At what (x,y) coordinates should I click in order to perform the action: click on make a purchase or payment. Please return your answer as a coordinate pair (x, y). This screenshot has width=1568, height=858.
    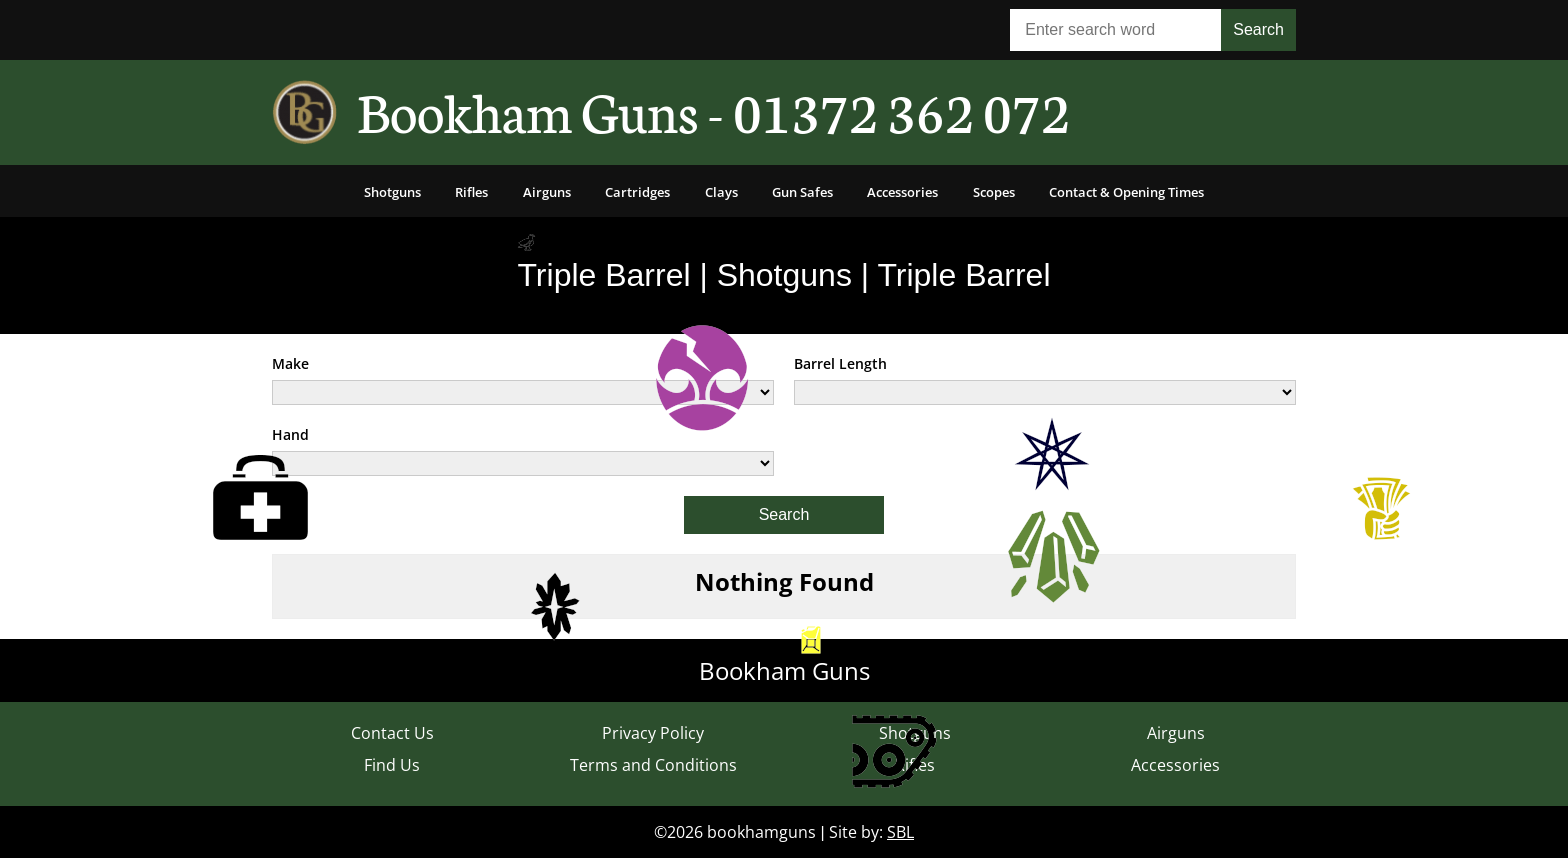
    Looking at the image, I should click on (1381, 508).